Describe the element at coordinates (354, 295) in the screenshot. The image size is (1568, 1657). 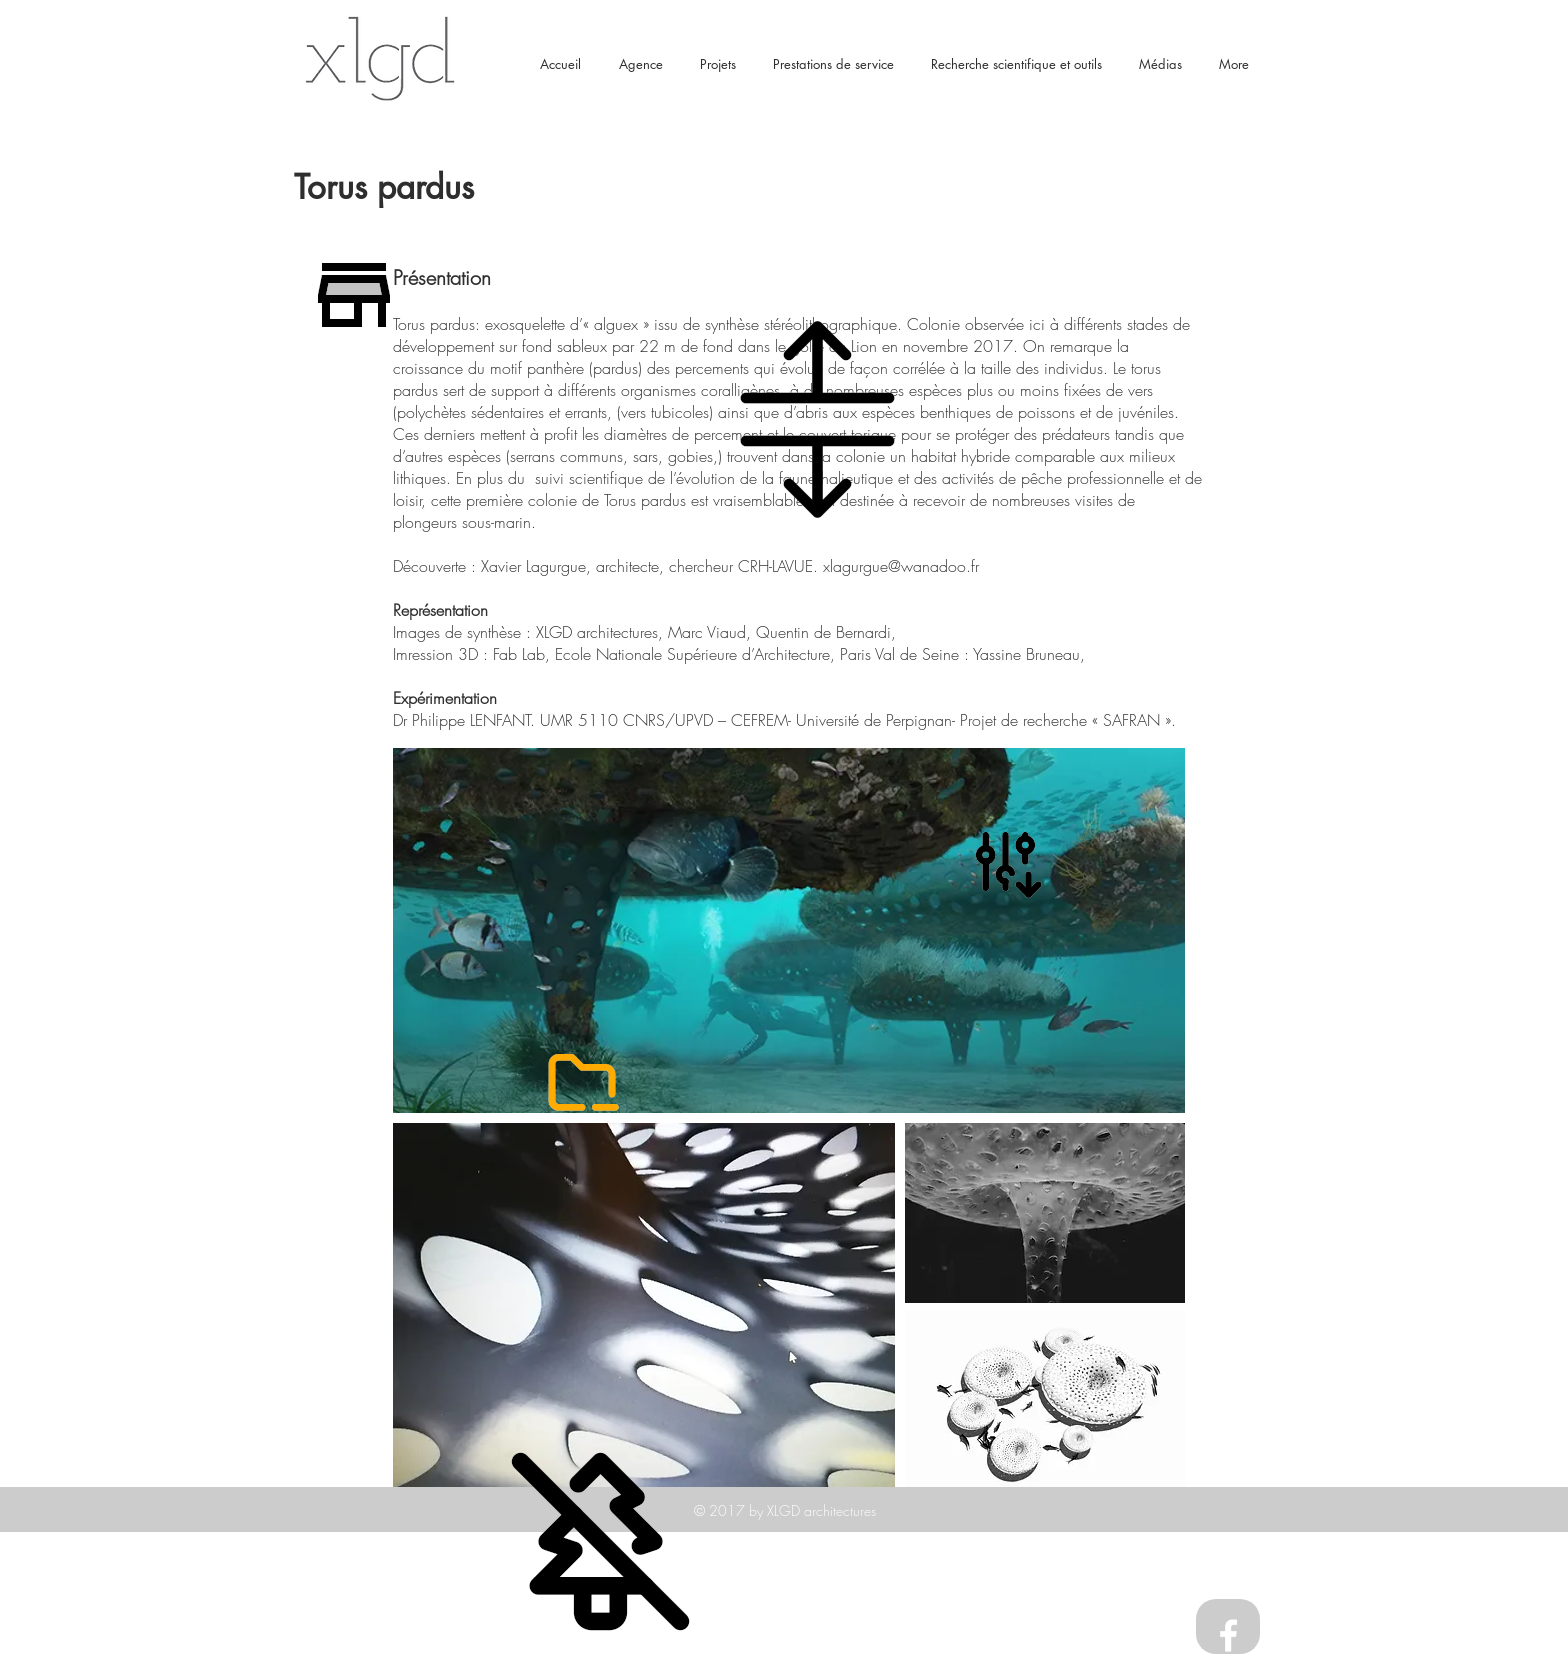
I see `access the store or marketplace` at that location.